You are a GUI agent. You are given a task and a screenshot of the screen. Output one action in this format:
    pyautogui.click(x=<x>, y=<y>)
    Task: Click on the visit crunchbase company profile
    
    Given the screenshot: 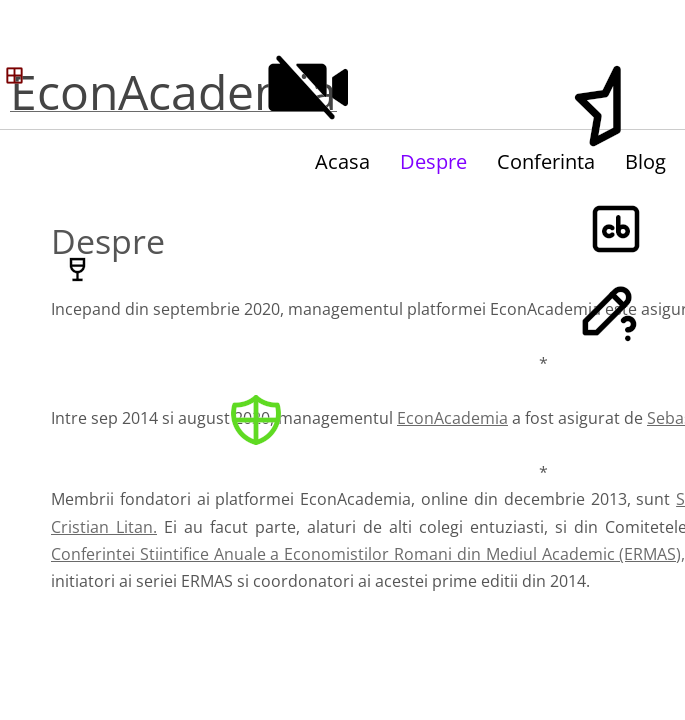 What is the action you would take?
    pyautogui.click(x=616, y=229)
    